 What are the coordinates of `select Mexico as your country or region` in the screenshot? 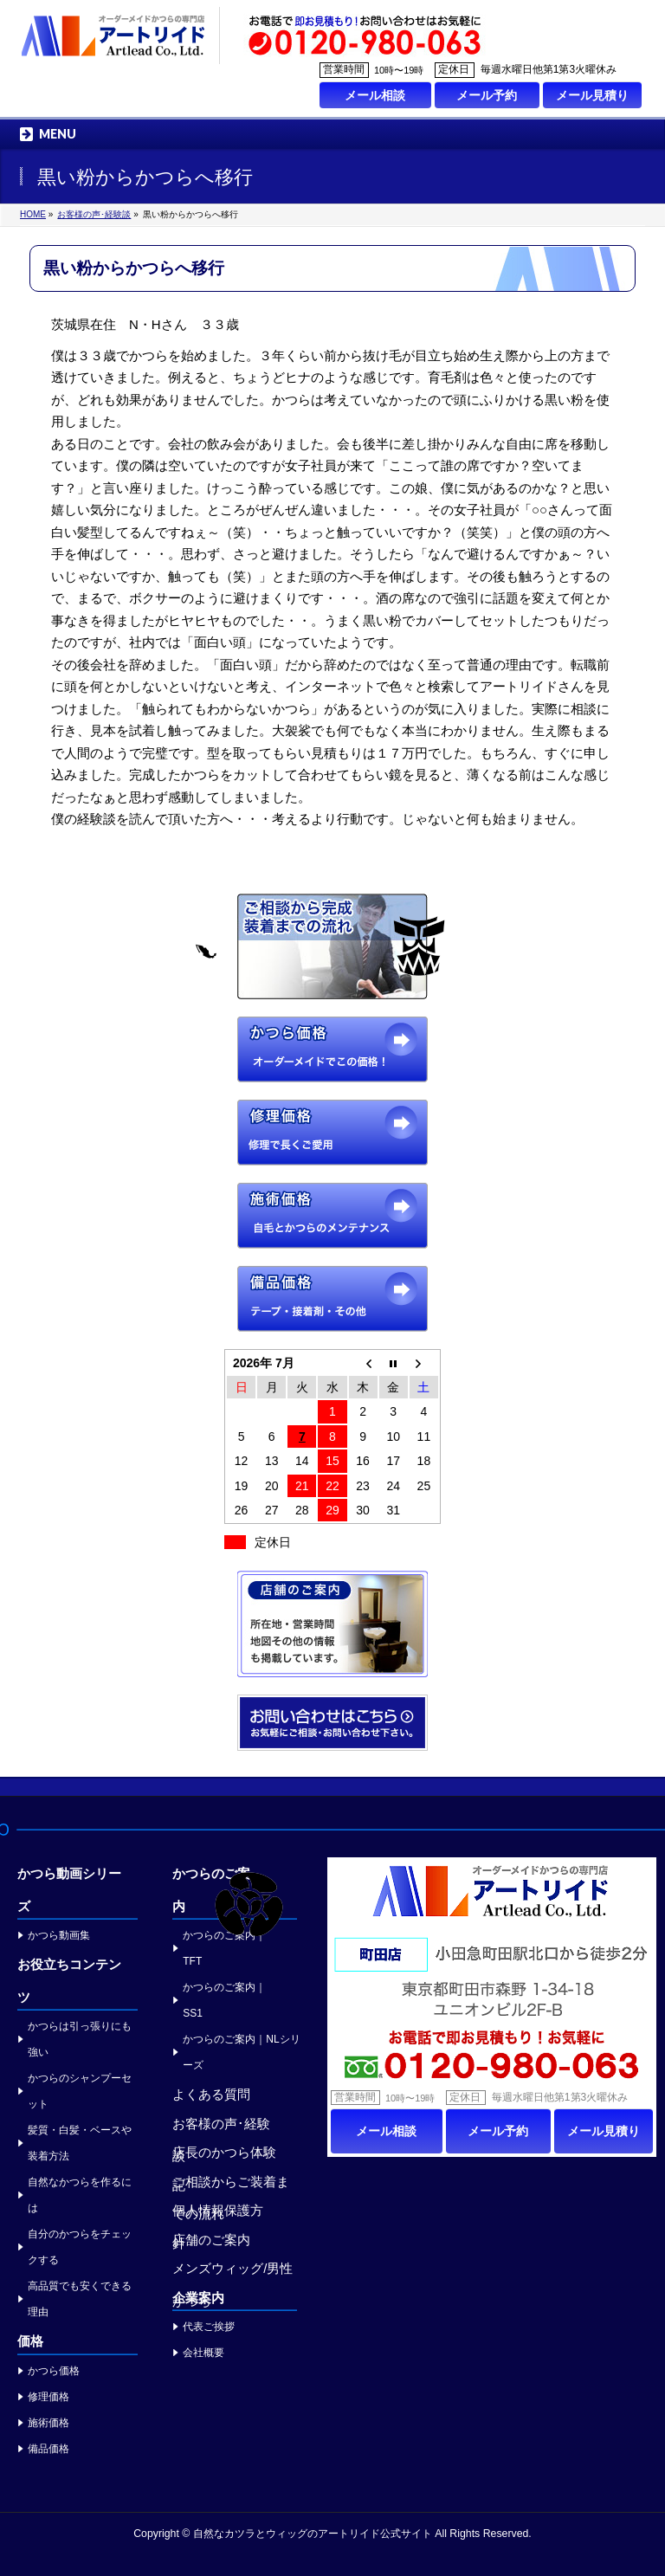 It's located at (206, 952).